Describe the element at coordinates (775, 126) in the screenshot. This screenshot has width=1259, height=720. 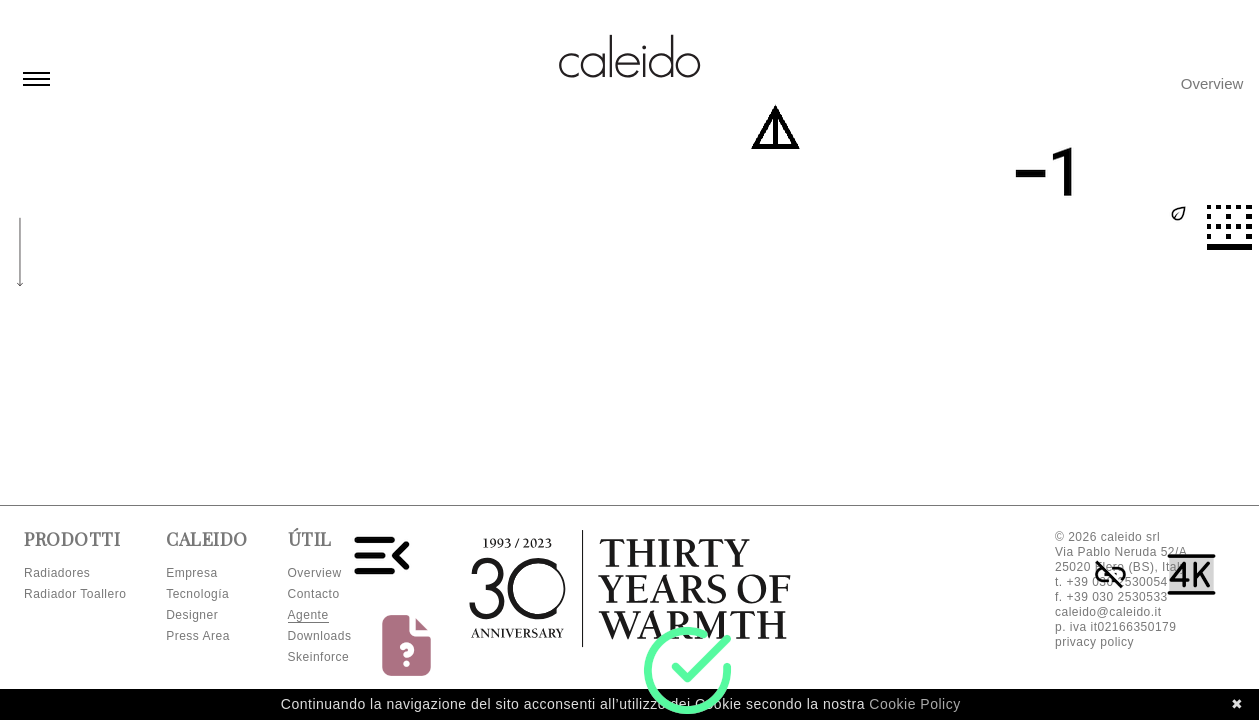
I see `view item details` at that location.